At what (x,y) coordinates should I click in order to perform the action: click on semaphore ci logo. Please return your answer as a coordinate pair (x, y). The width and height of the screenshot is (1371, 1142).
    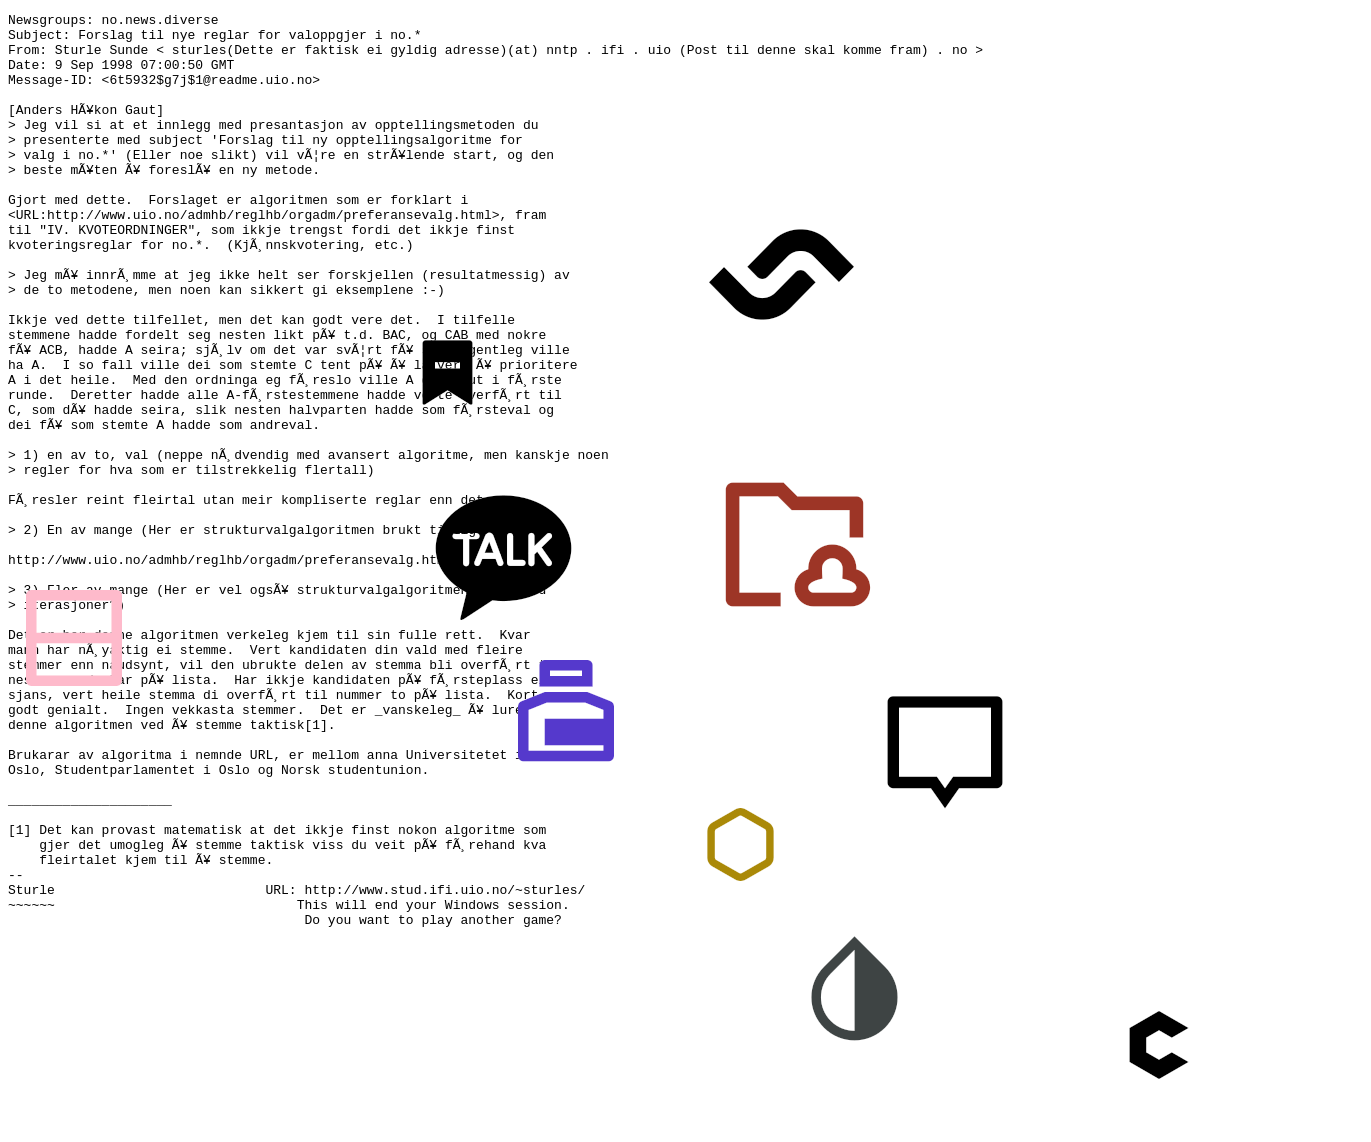
    Looking at the image, I should click on (781, 274).